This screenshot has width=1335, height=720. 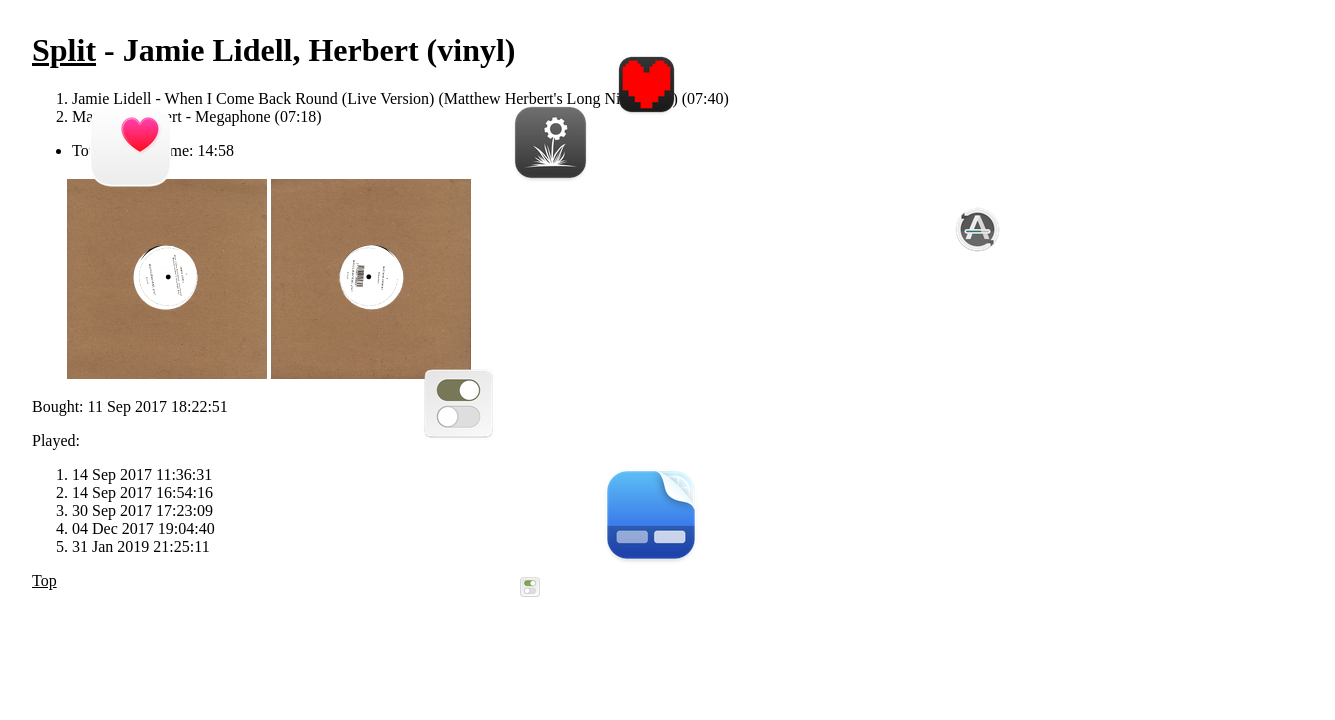 What do you see at coordinates (530, 587) in the screenshot?
I see `open unity tweak tool settings` at bounding box center [530, 587].